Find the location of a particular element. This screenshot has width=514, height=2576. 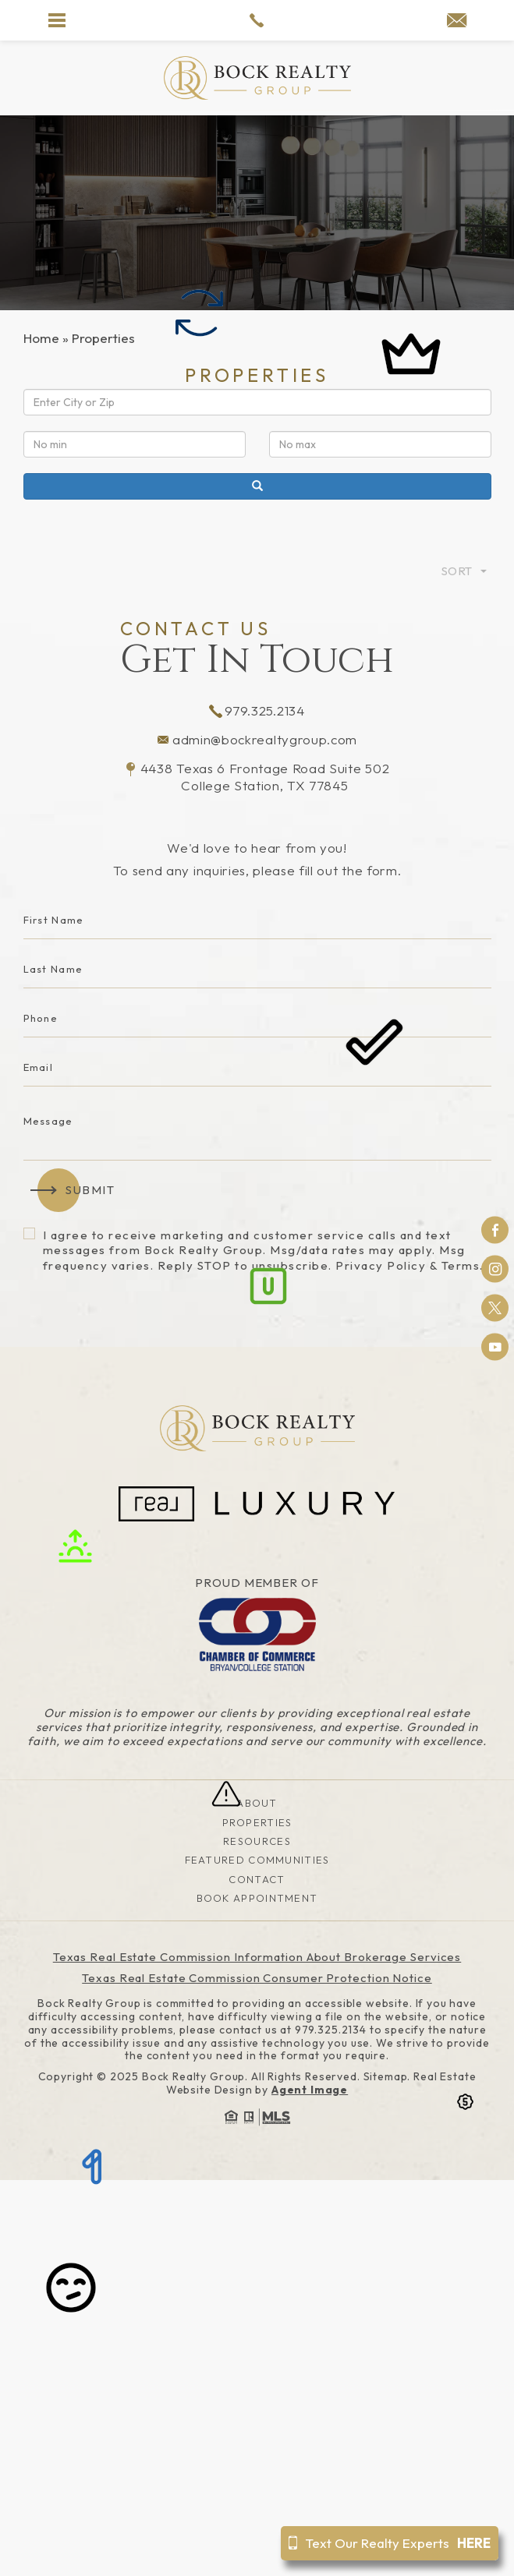

access google one subscription settings is located at coordinates (94, 2167).